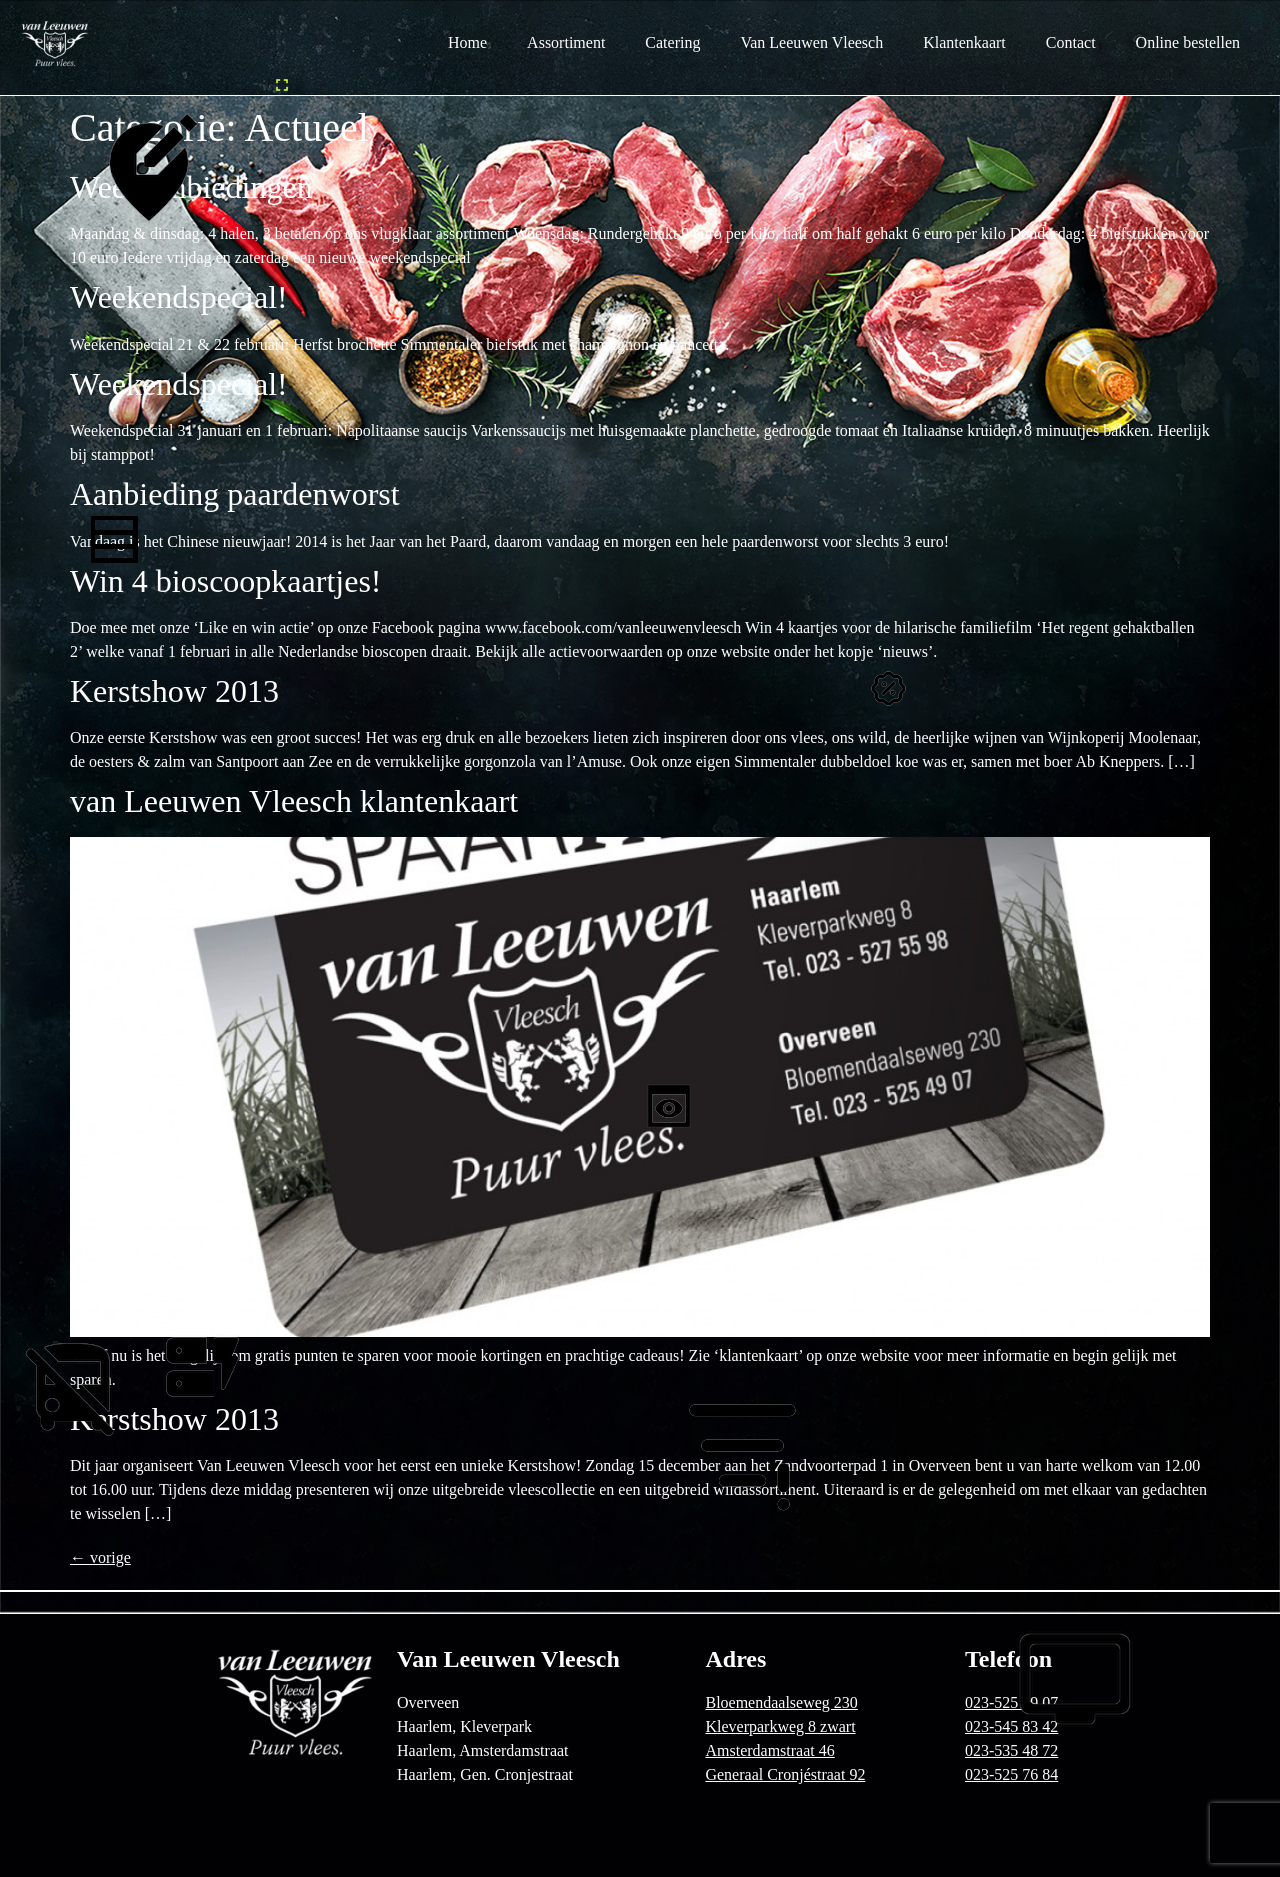 The width and height of the screenshot is (1280, 1877). I want to click on view data in table row format, so click(114, 539).